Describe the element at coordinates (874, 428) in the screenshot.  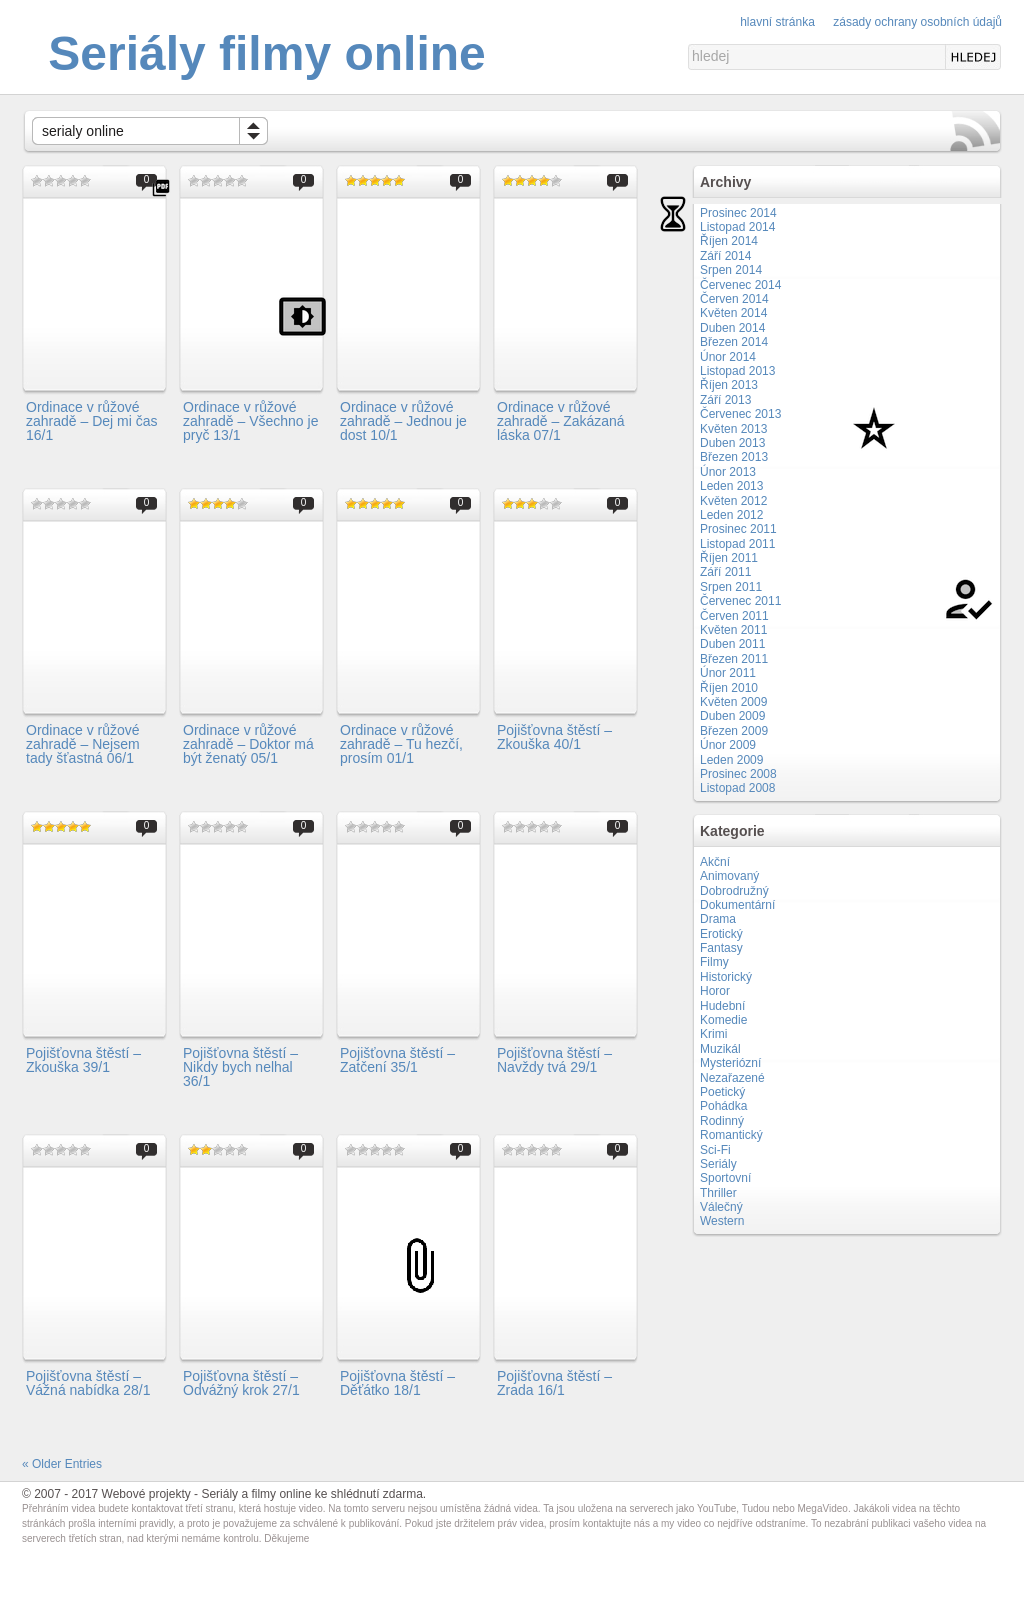
I see `rate or review an item` at that location.